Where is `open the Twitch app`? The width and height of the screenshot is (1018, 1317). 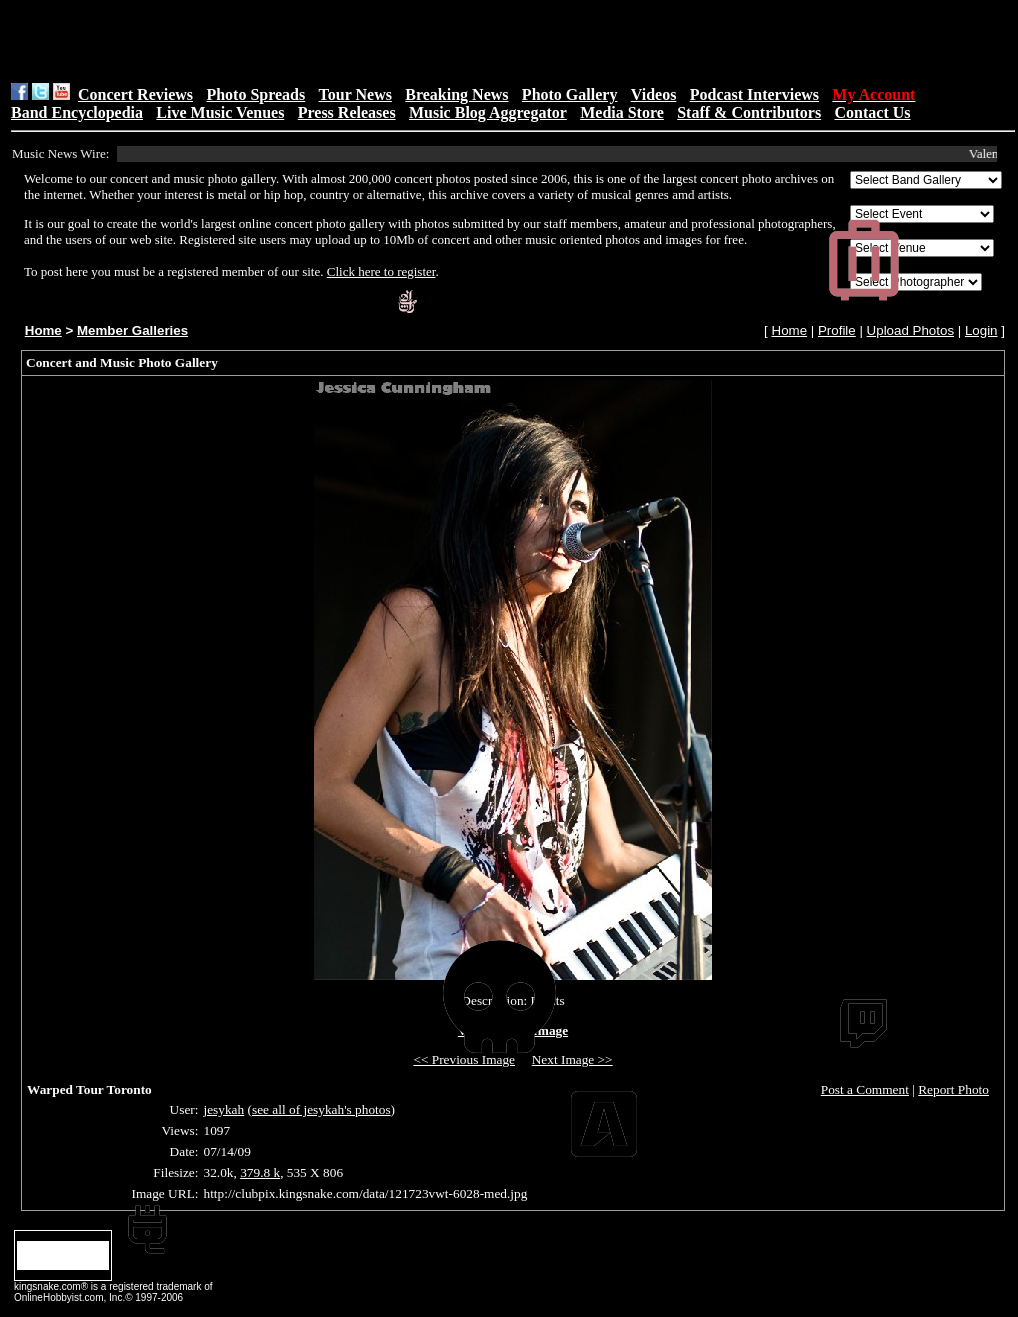 open the Twitch app is located at coordinates (863, 1022).